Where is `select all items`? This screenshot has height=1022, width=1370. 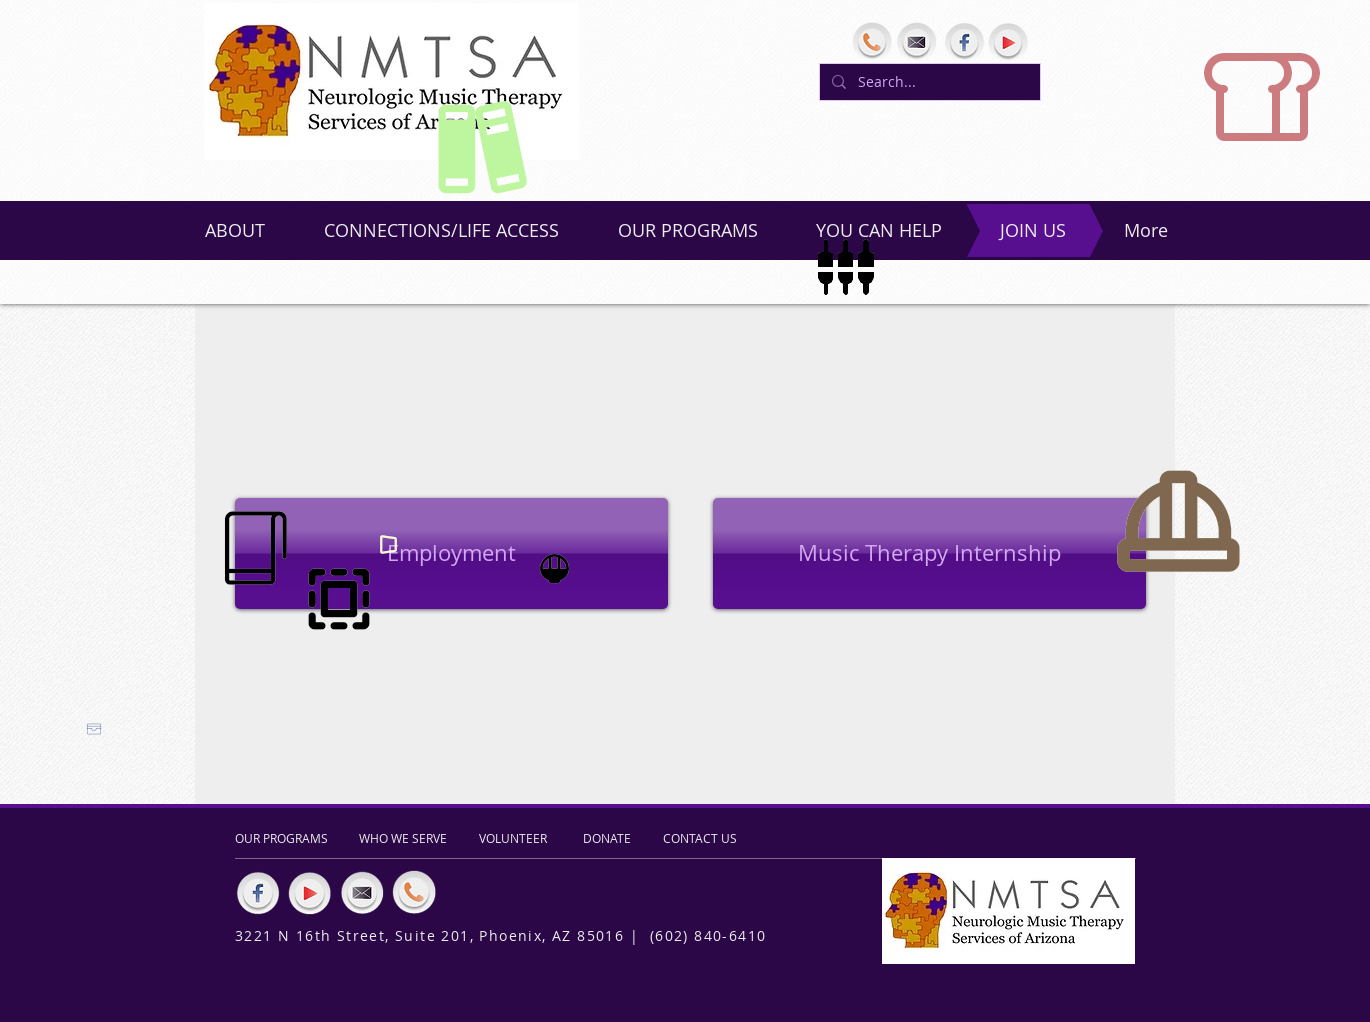 select all items is located at coordinates (339, 599).